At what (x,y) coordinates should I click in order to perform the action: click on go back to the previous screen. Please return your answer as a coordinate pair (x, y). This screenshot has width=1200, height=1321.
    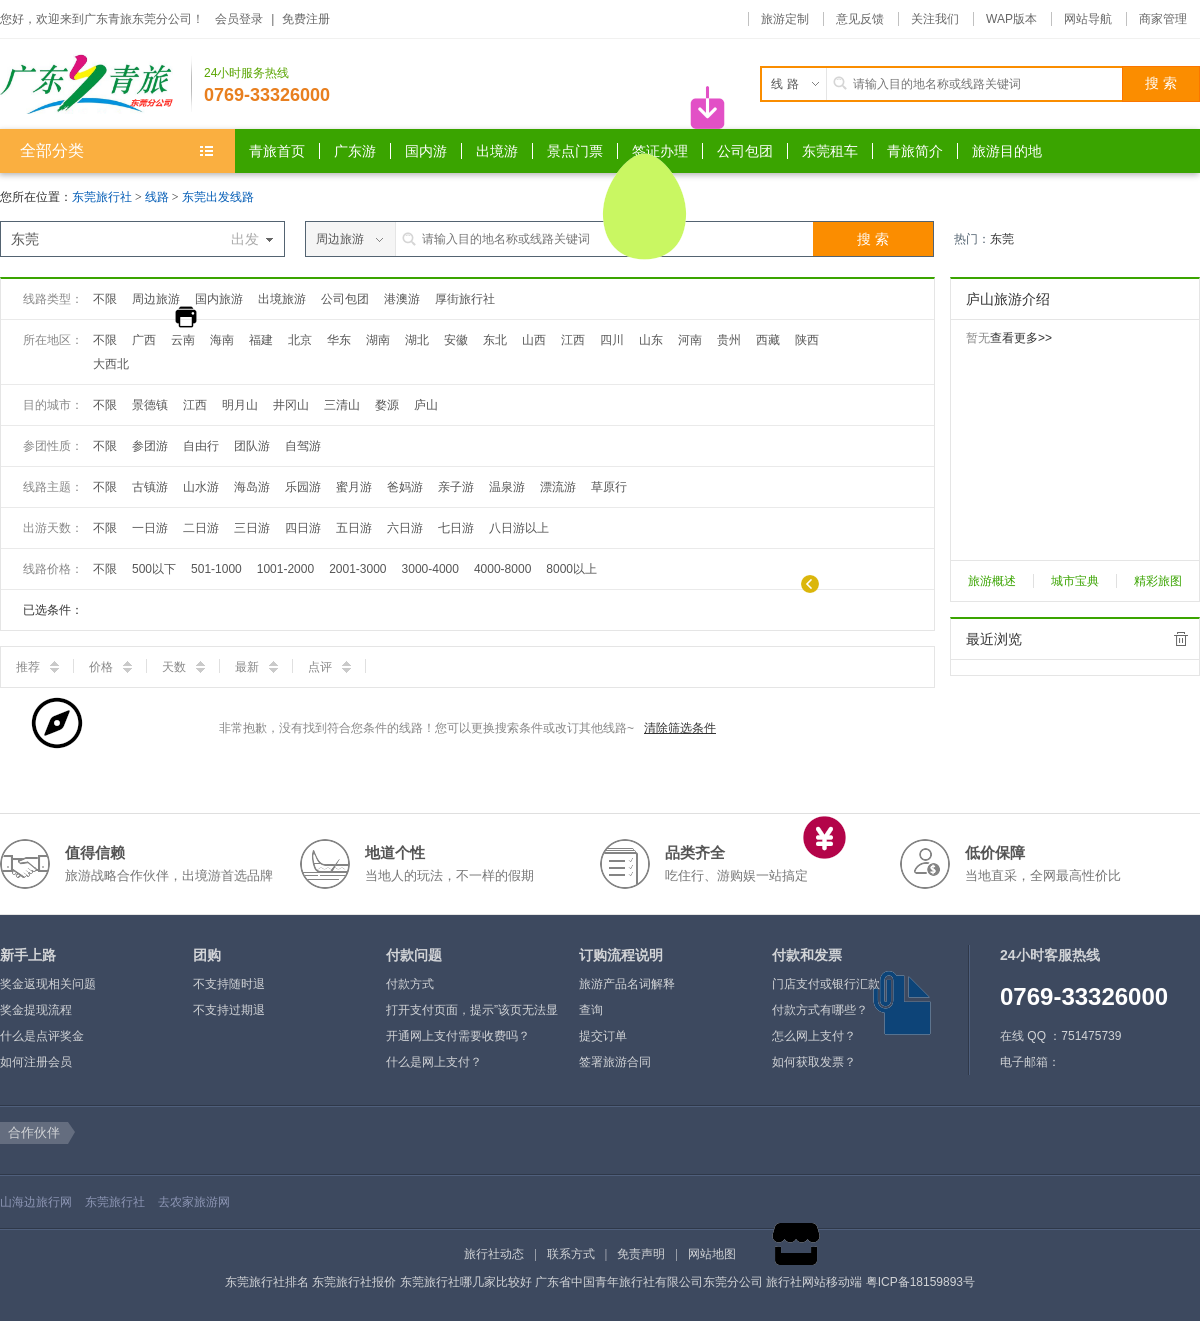
    Looking at the image, I should click on (810, 584).